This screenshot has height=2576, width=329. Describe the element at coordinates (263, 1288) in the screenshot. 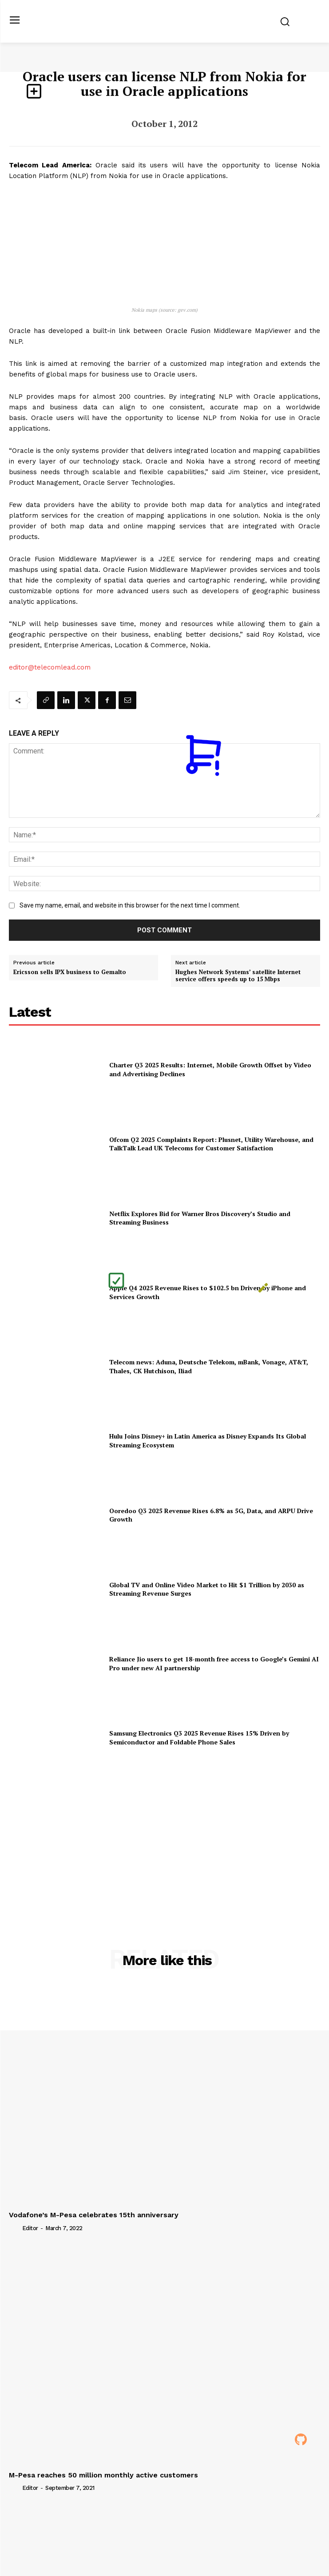

I see `apply automatic enhancements or effects` at that location.